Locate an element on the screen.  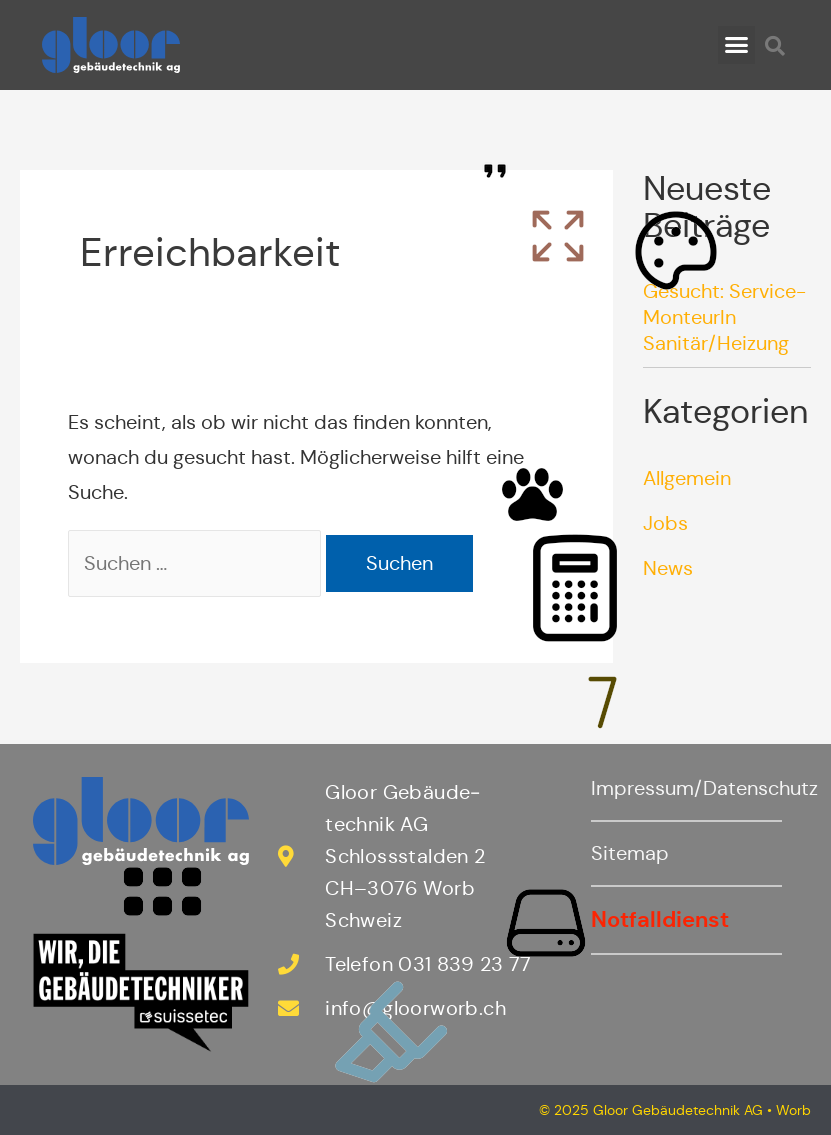
open the calculator app is located at coordinates (575, 588).